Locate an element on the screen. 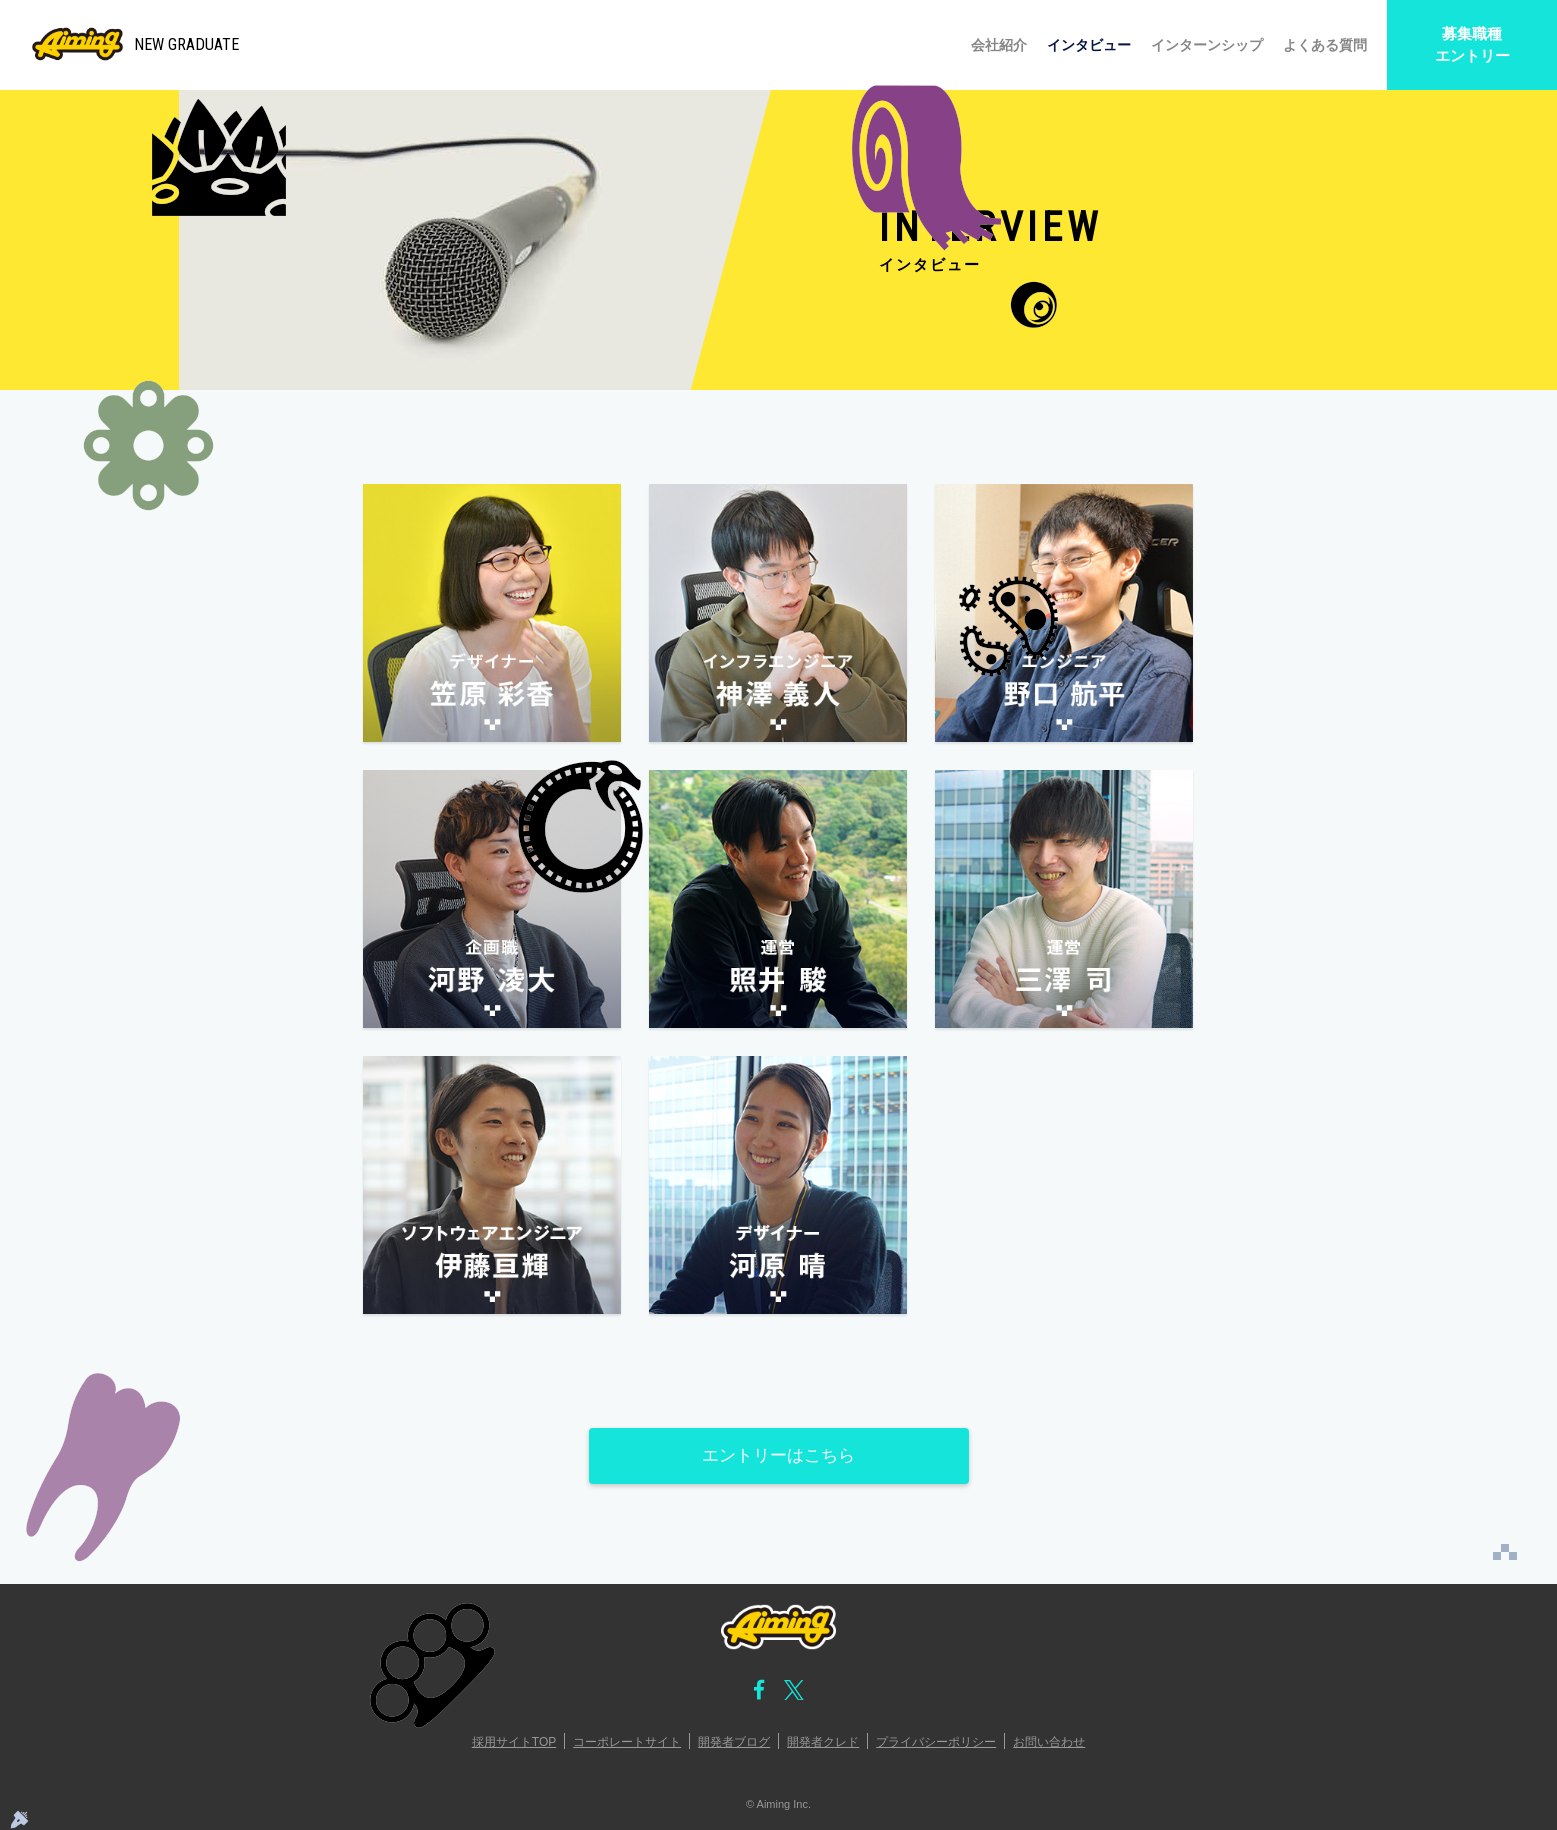 Image resolution: width=1557 pixels, height=1830 pixels. view microorganisms or bacteria in a science game is located at coordinates (1008, 626).